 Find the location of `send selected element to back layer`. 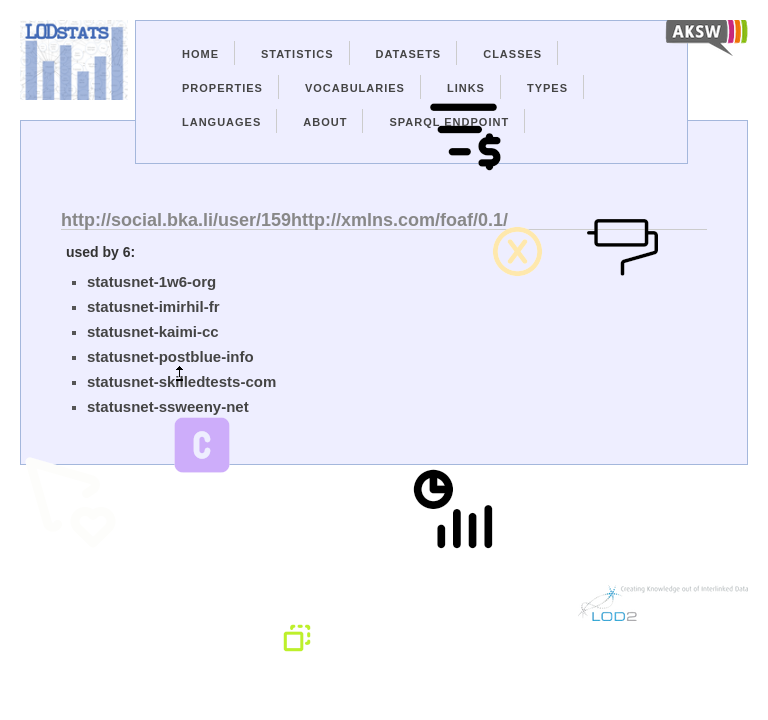

send selected element to back layer is located at coordinates (297, 638).